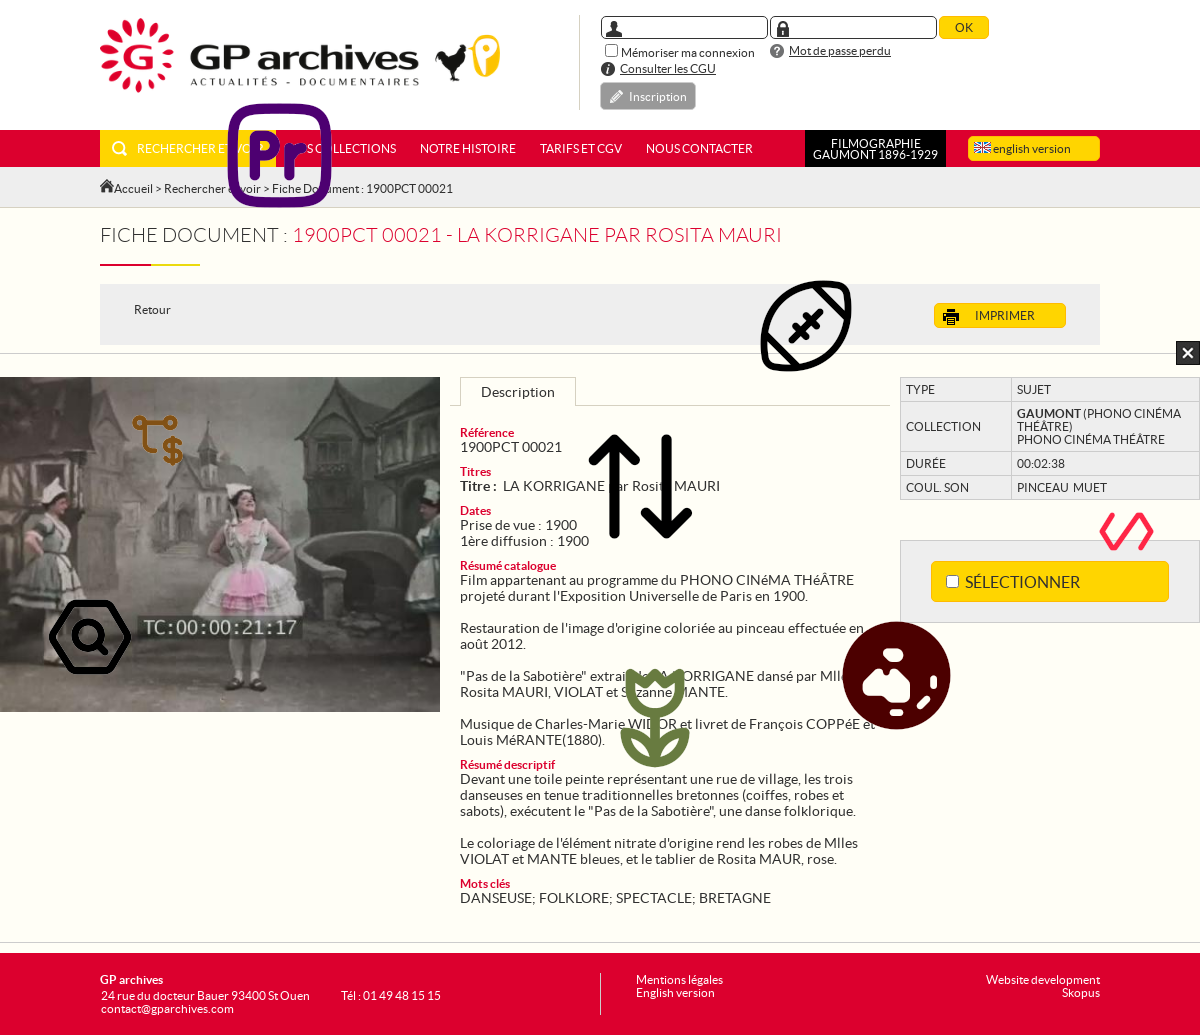 This screenshot has width=1200, height=1035. Describe the element at coordinates (90, 637) in the screenshot. I see `access Google BigQuery data warehouse` at that location.